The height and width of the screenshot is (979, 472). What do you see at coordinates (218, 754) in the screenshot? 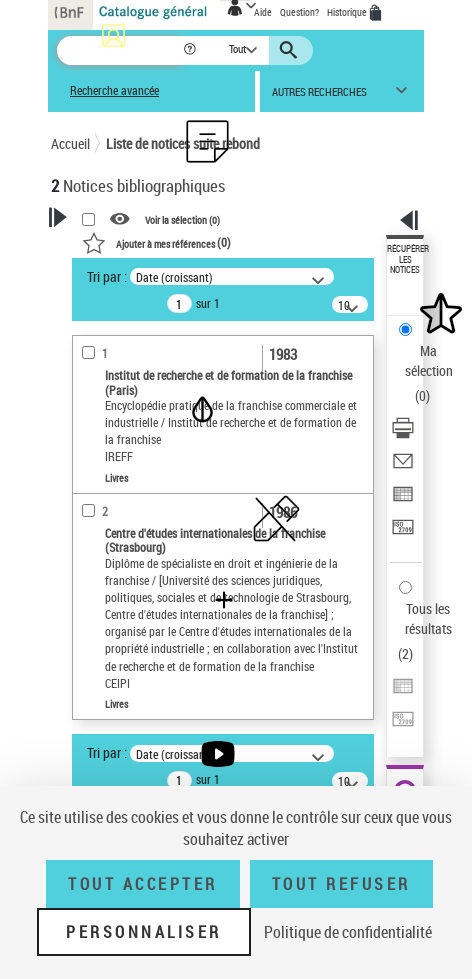
I see `open YouTube app` at bounding box center [218, 754].